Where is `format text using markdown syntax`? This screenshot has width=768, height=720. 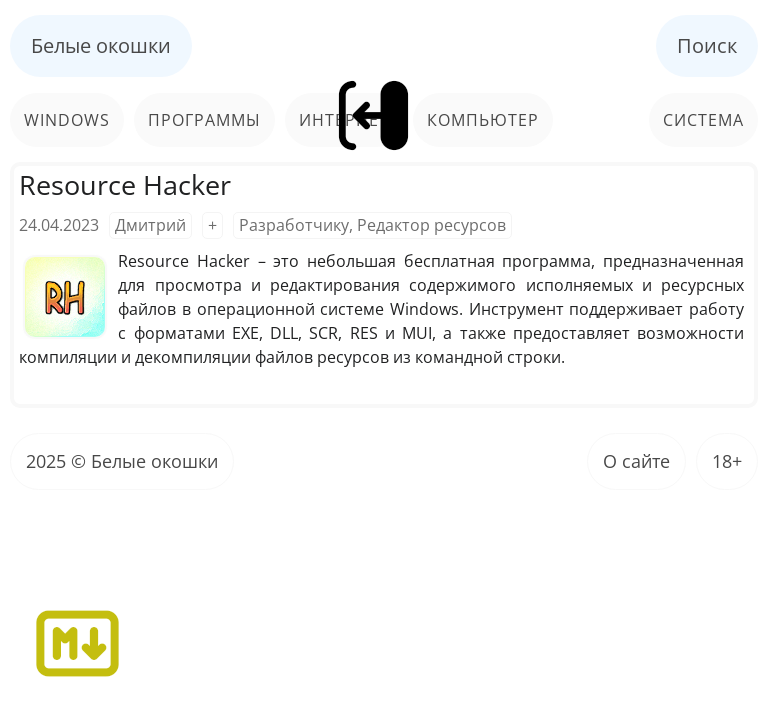
format text using markdown syntax is located at coordinates (77, 643).